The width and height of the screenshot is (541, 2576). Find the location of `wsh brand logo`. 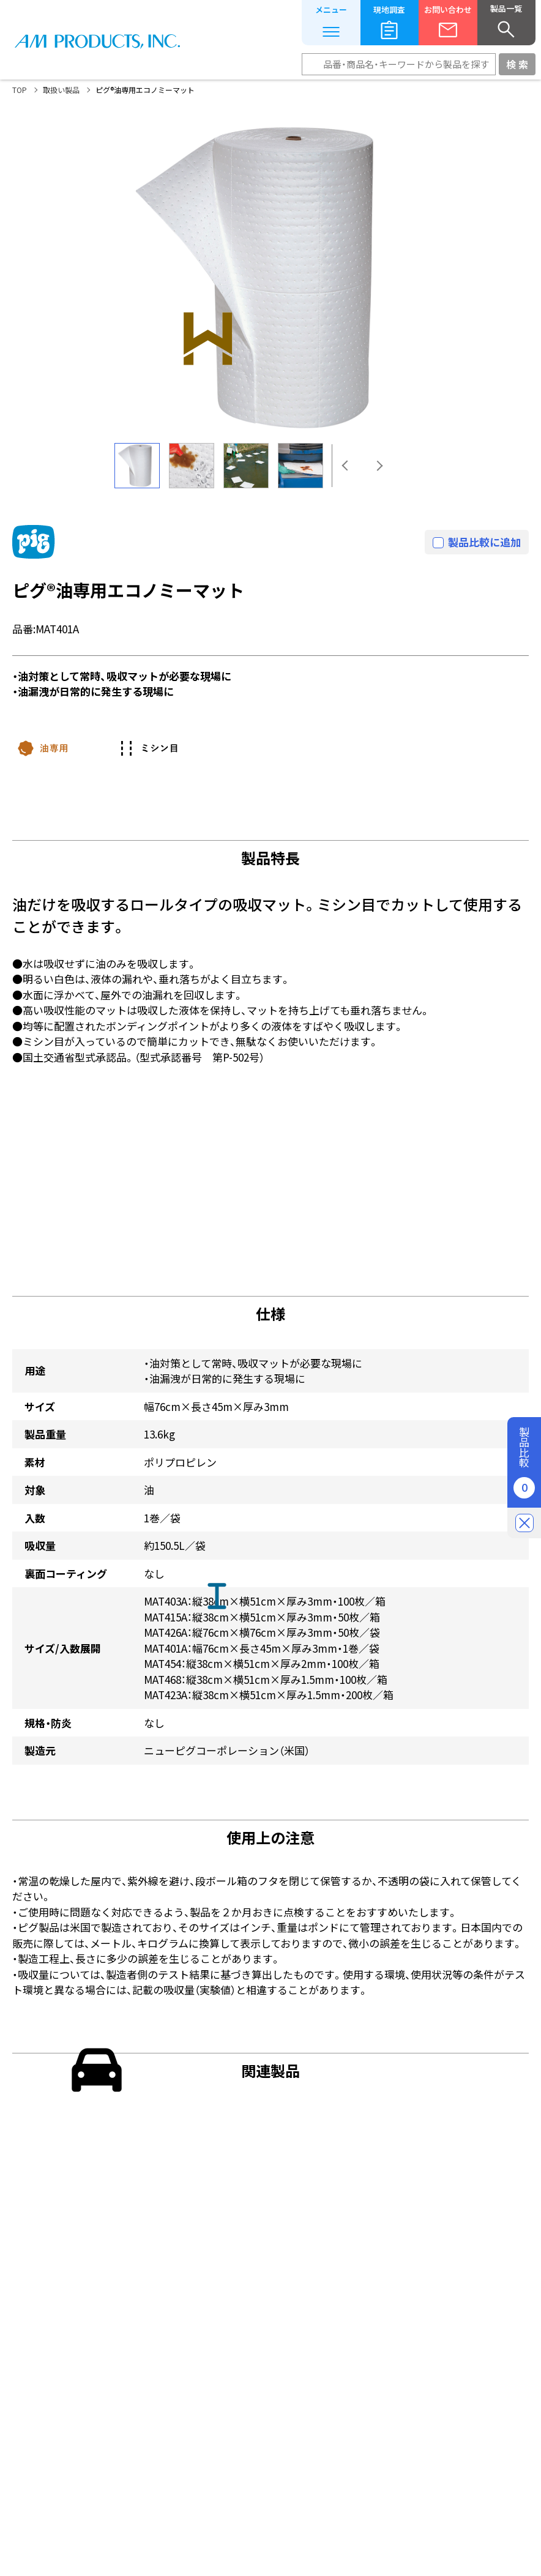

wsh brand logo is located at coordinates (207, 338).